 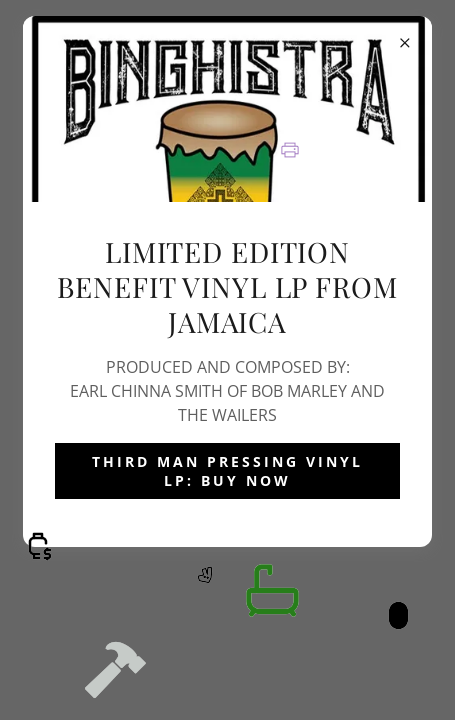 What do you see at coordinates (272, 590) in the screenshot?
I see `indicates bathroom amenities available` at bounding box center [272, 590].